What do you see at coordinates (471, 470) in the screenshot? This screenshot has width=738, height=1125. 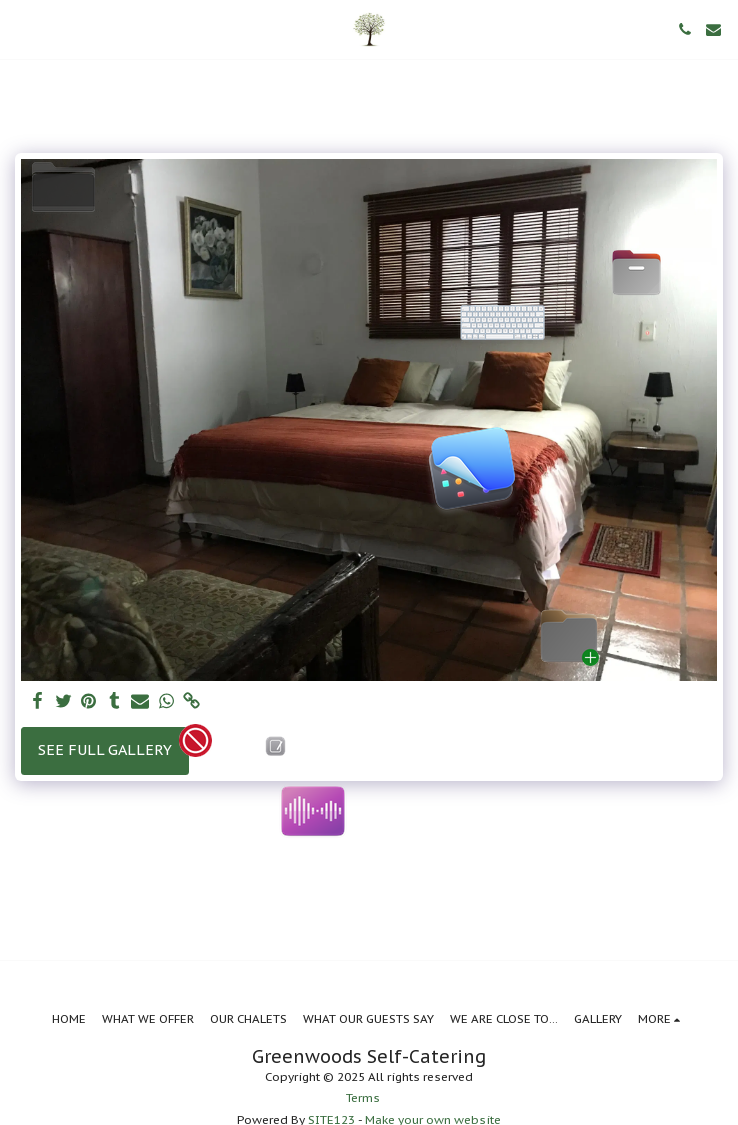 I see `access screen capture or screenshot tool` at bounding box center [471, 470].